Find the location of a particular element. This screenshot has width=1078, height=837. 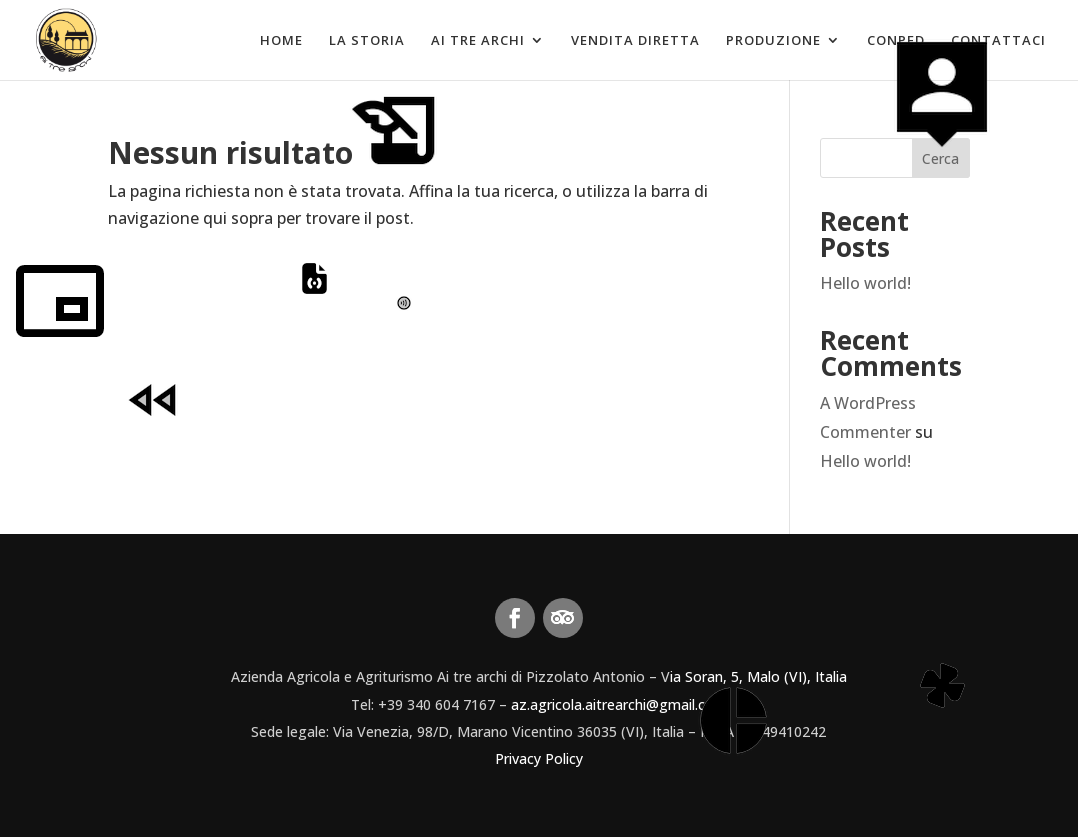

view a person's location on the map is located at coordinates (942, 92).